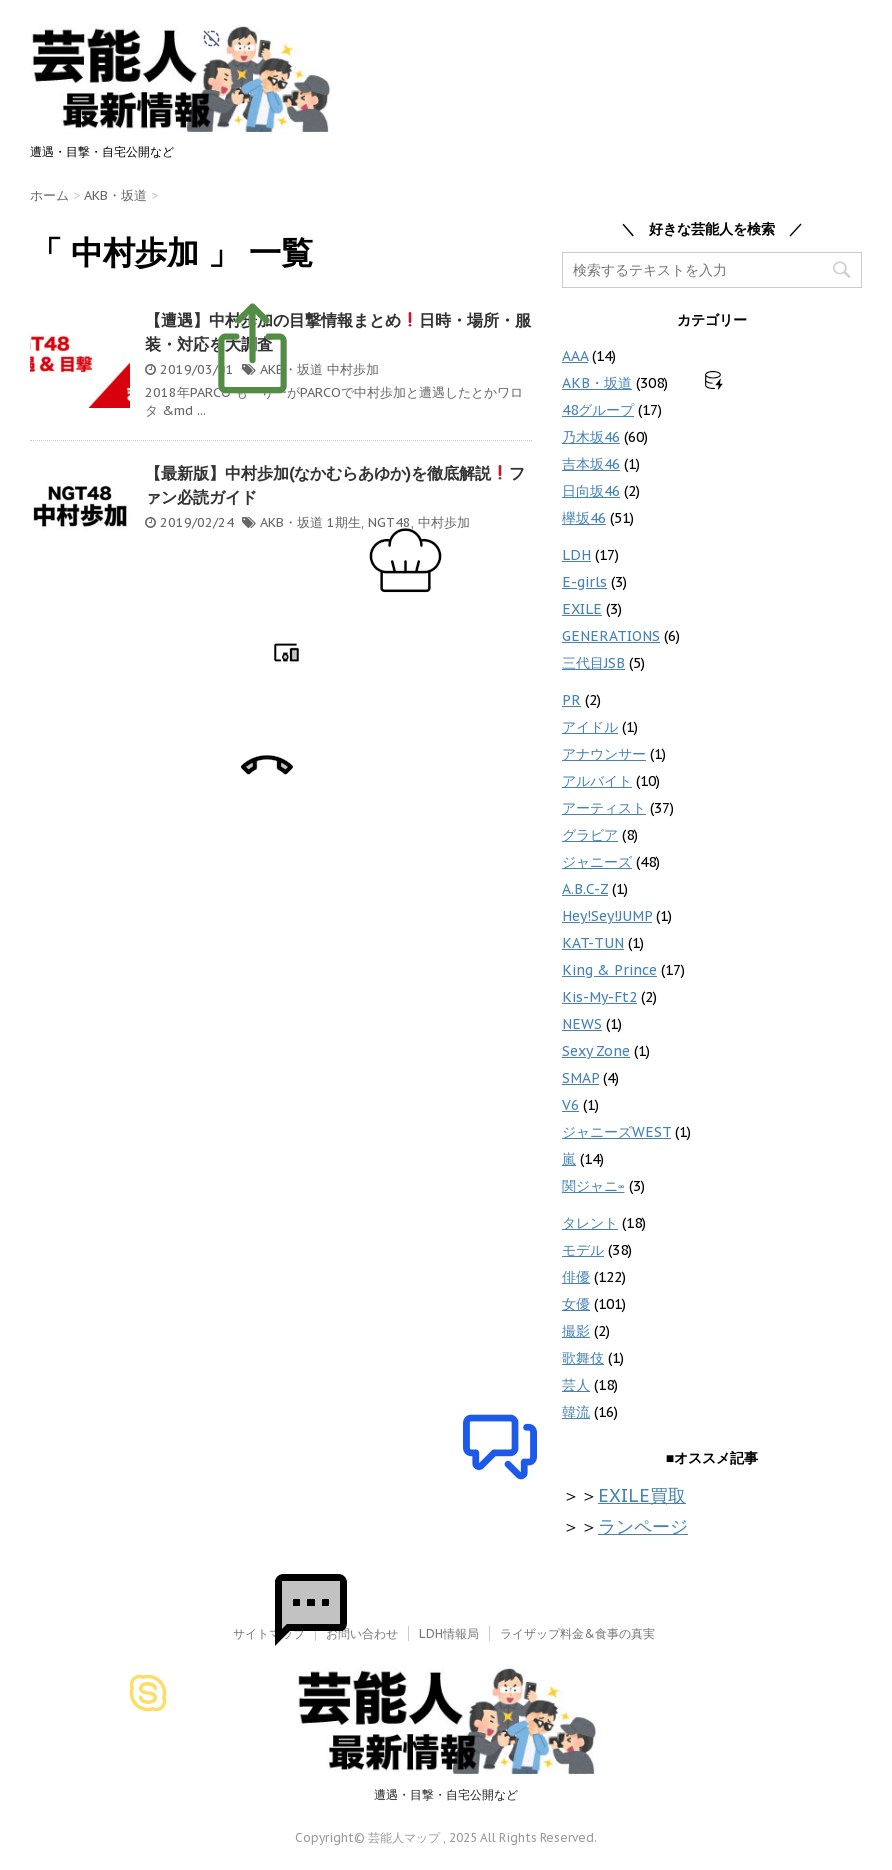 The width and height of the screenshot is (892, 1870). What do you see at coordinates (148, 1693) in the screenshot?
I see `open Skype app` at bounding box center [148, 1693].